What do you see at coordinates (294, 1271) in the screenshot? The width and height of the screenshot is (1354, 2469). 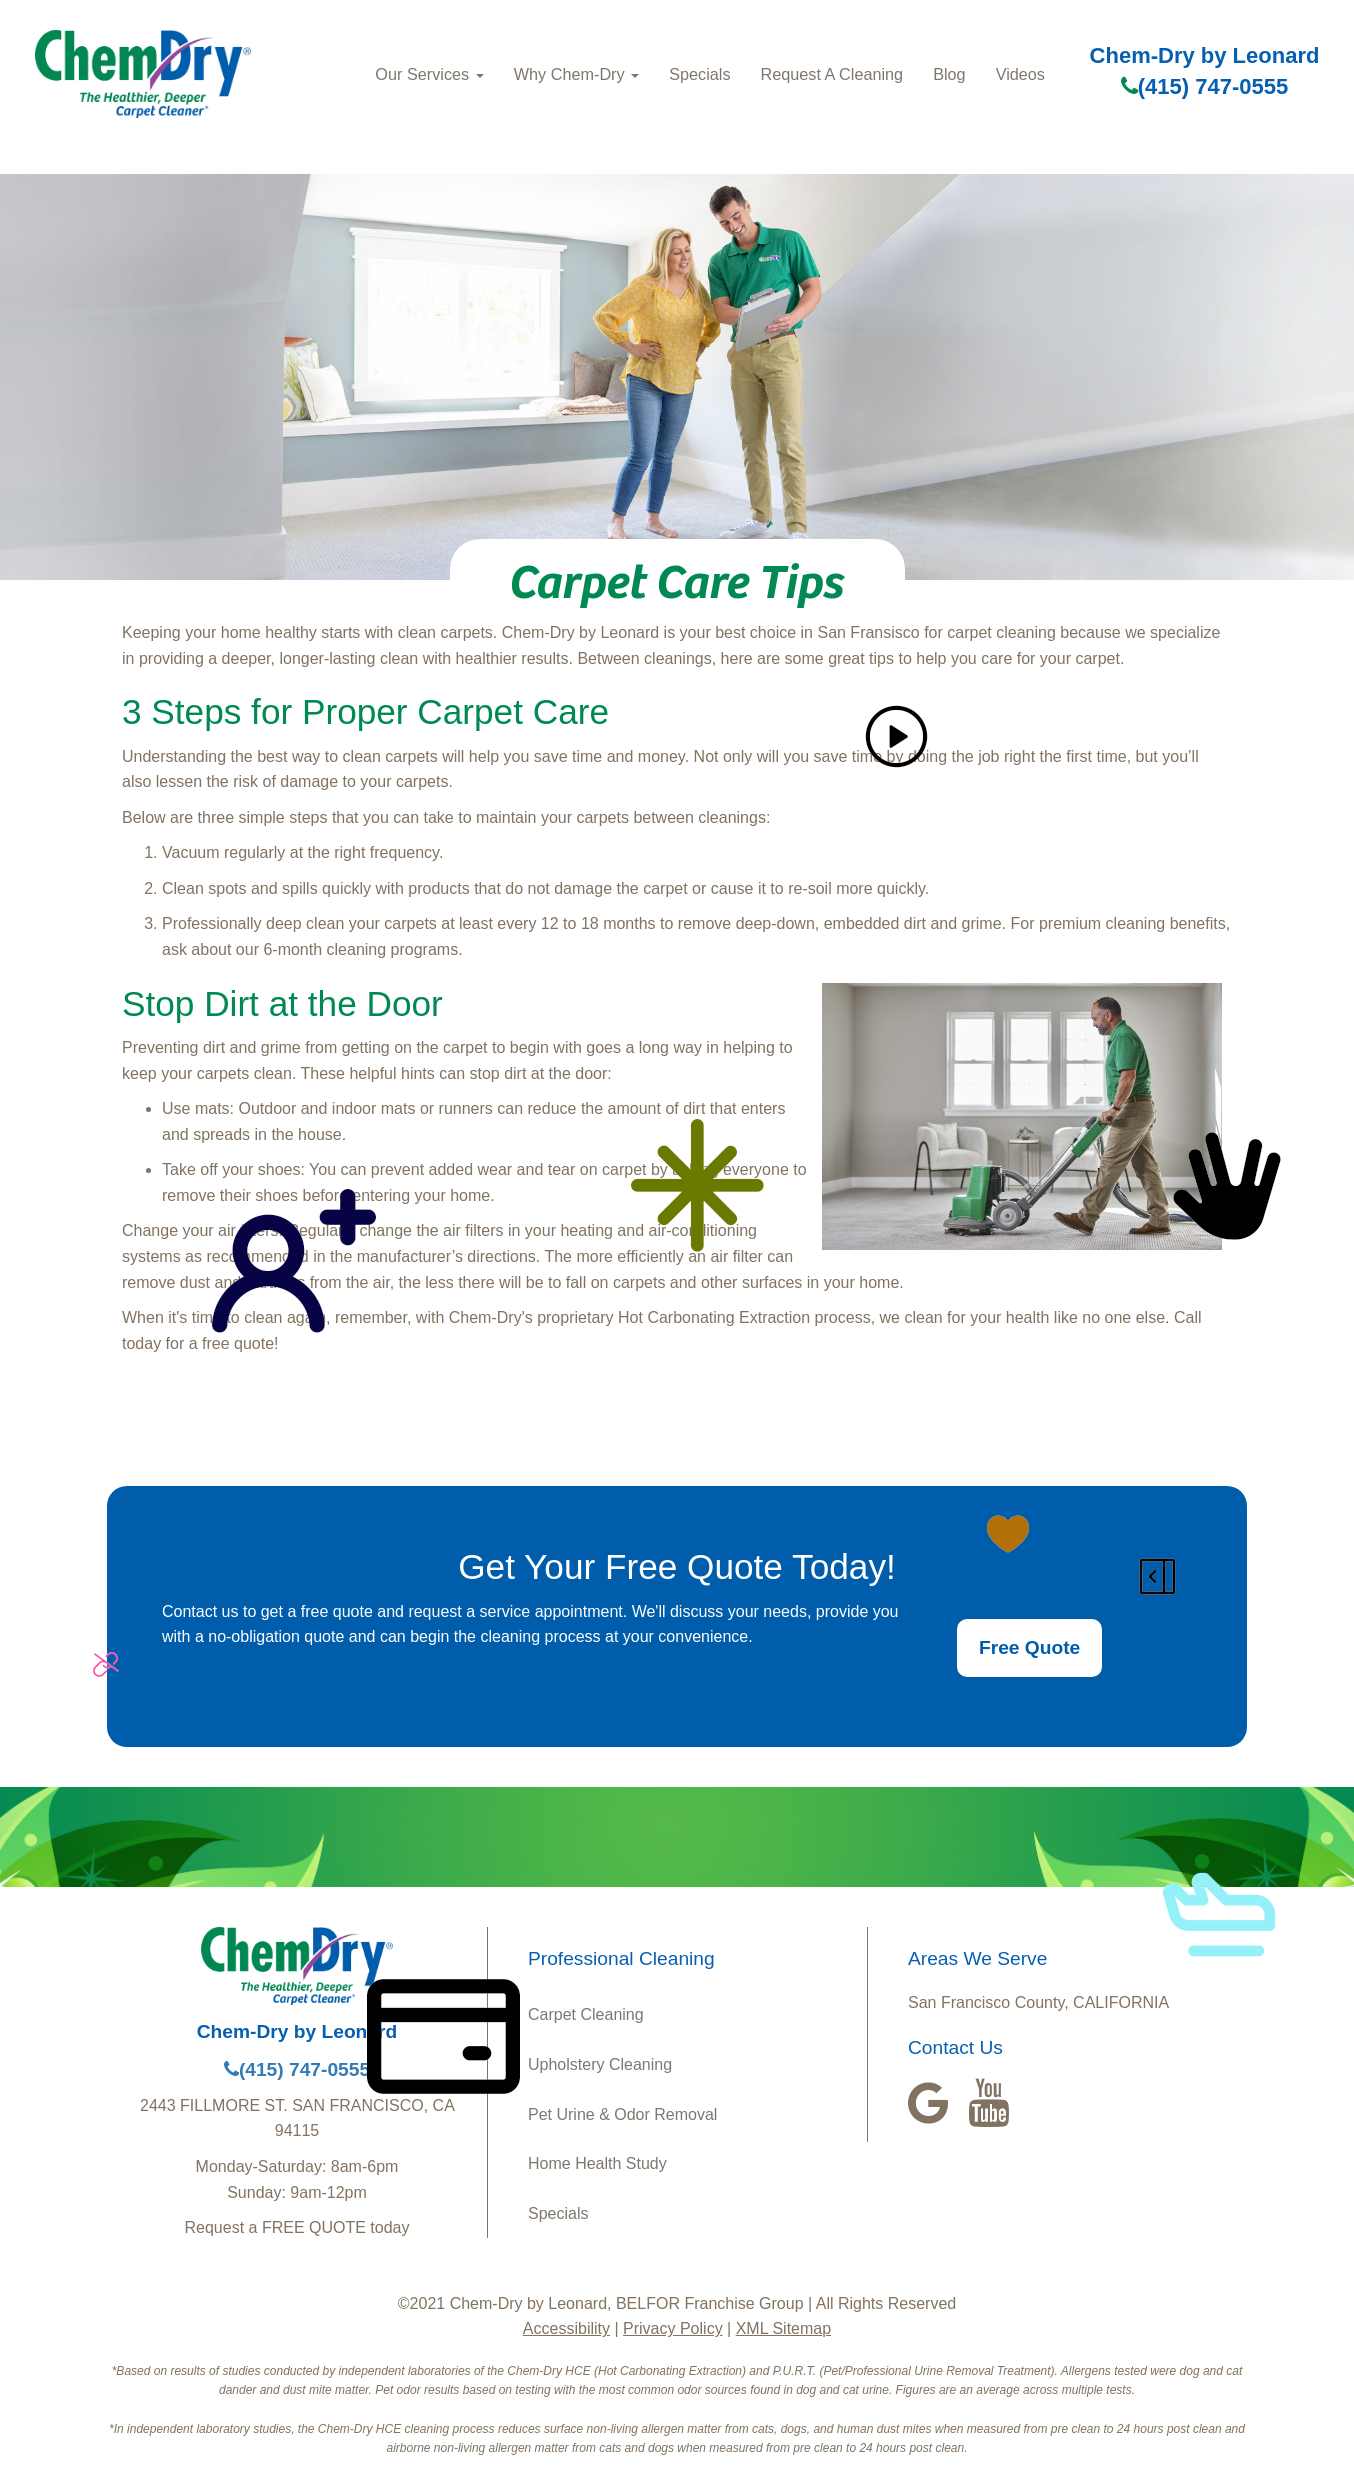 I see `add a new contact or friend` at bounding box center [294, 1271].